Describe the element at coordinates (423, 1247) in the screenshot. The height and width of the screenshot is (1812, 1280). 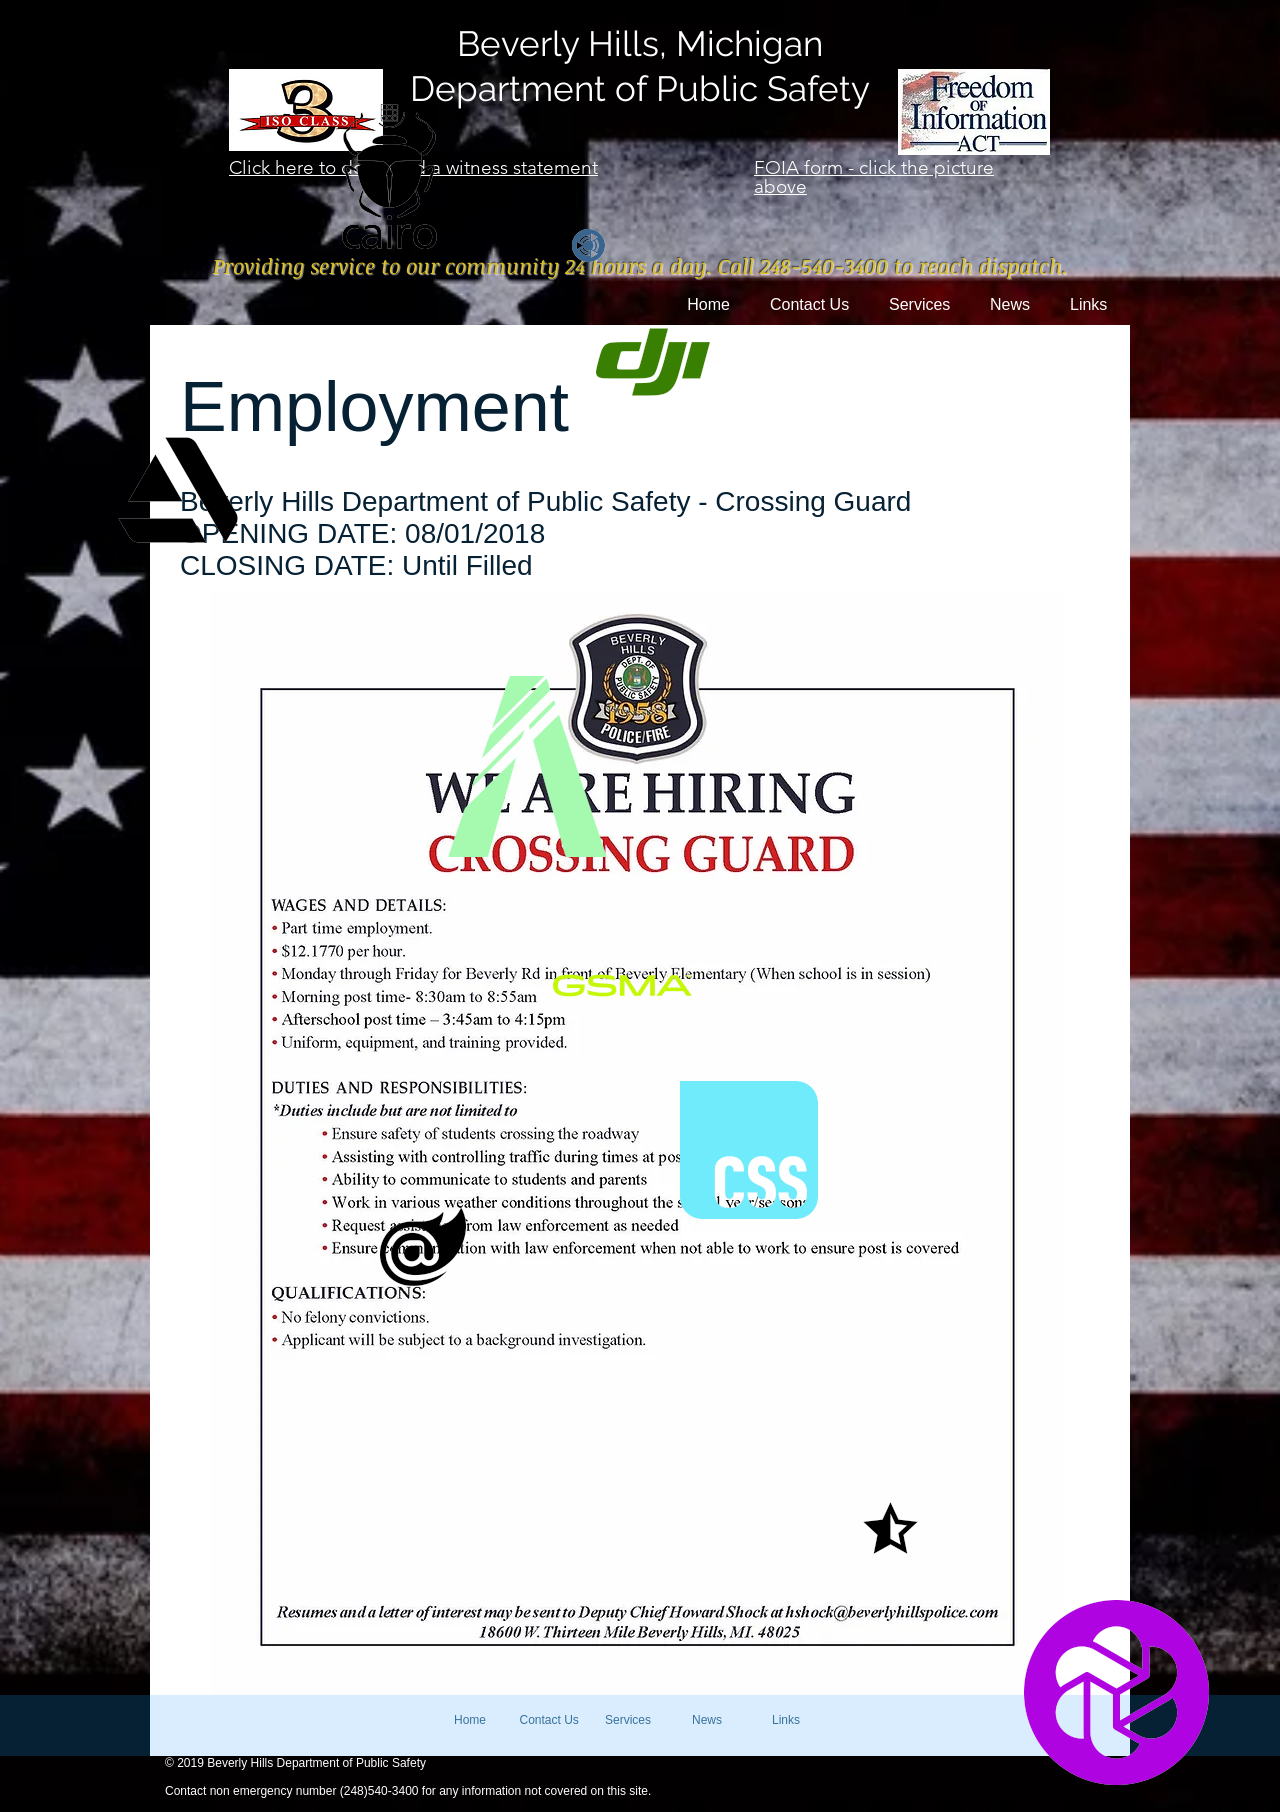
I see `Blazor framework logo` at that location.